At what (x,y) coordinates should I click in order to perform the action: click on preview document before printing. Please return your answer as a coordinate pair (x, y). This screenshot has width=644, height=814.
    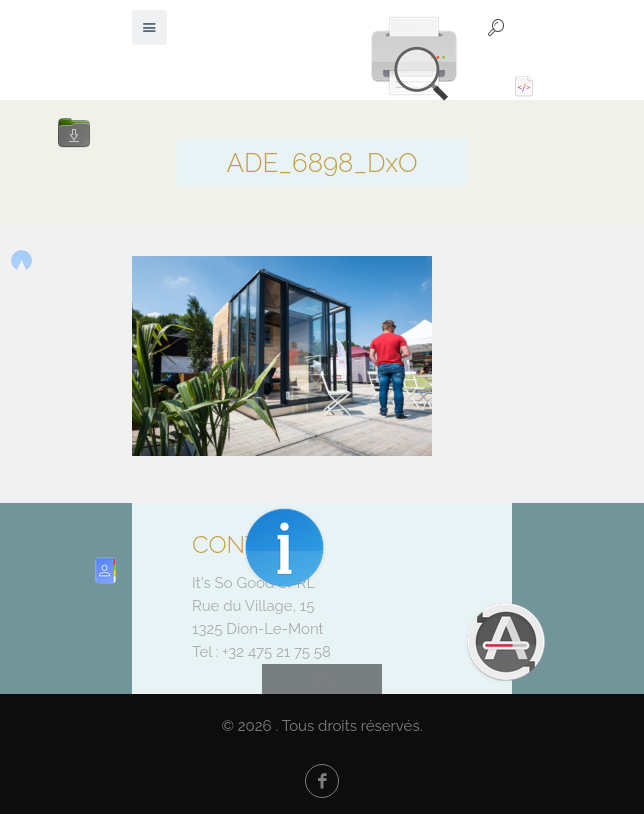
    Looking at the image, I should click on (414, 56).